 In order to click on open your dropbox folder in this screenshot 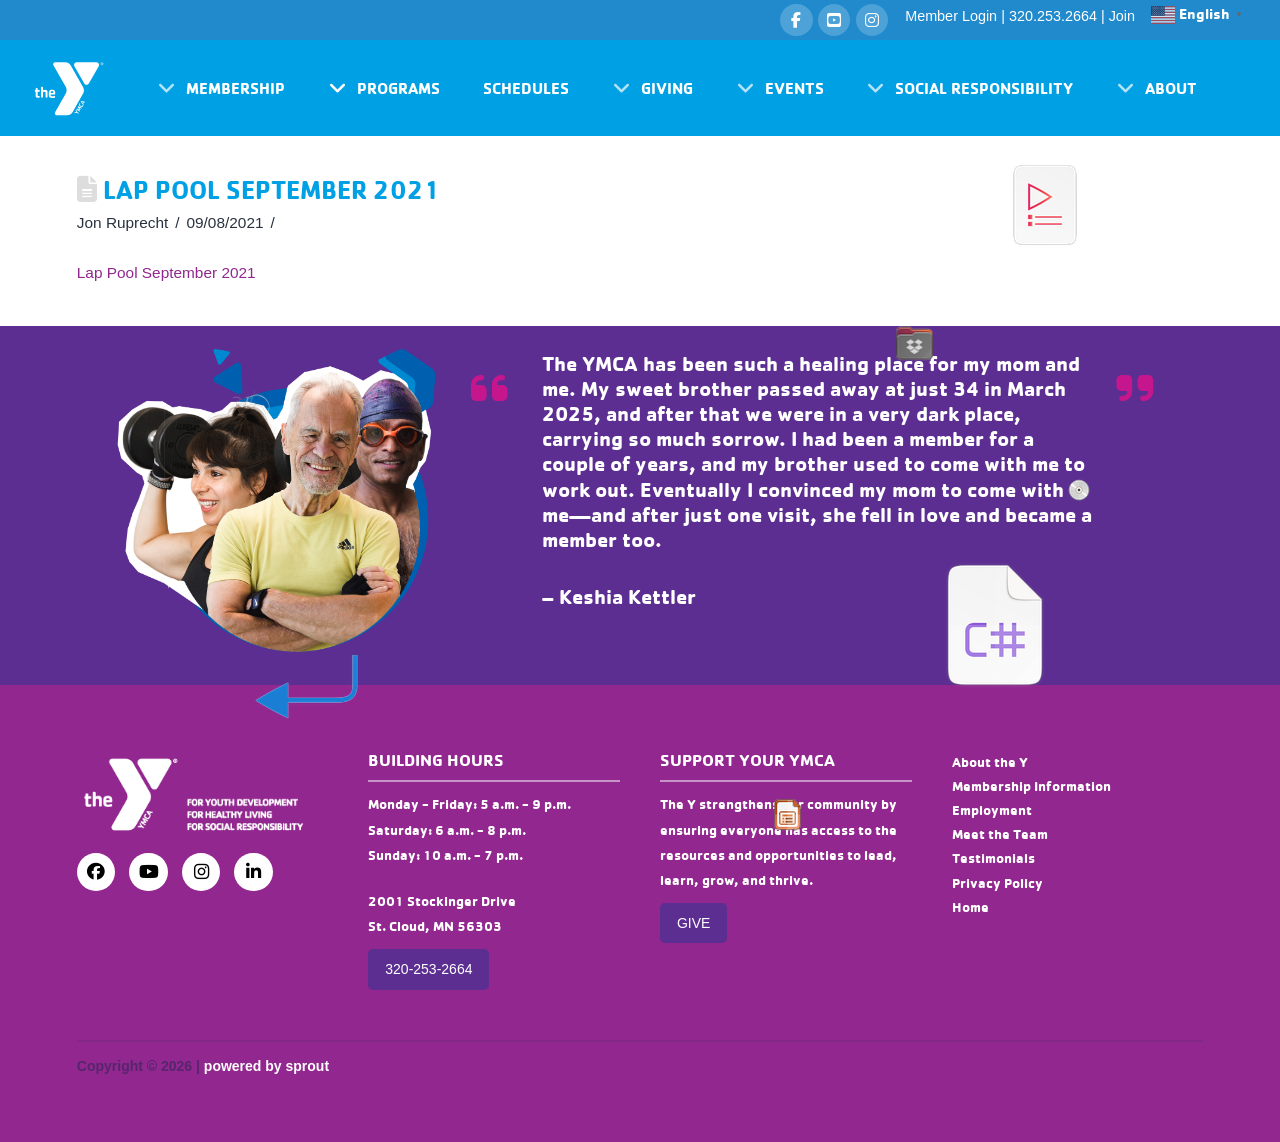, I will do `click(914, 342)`.